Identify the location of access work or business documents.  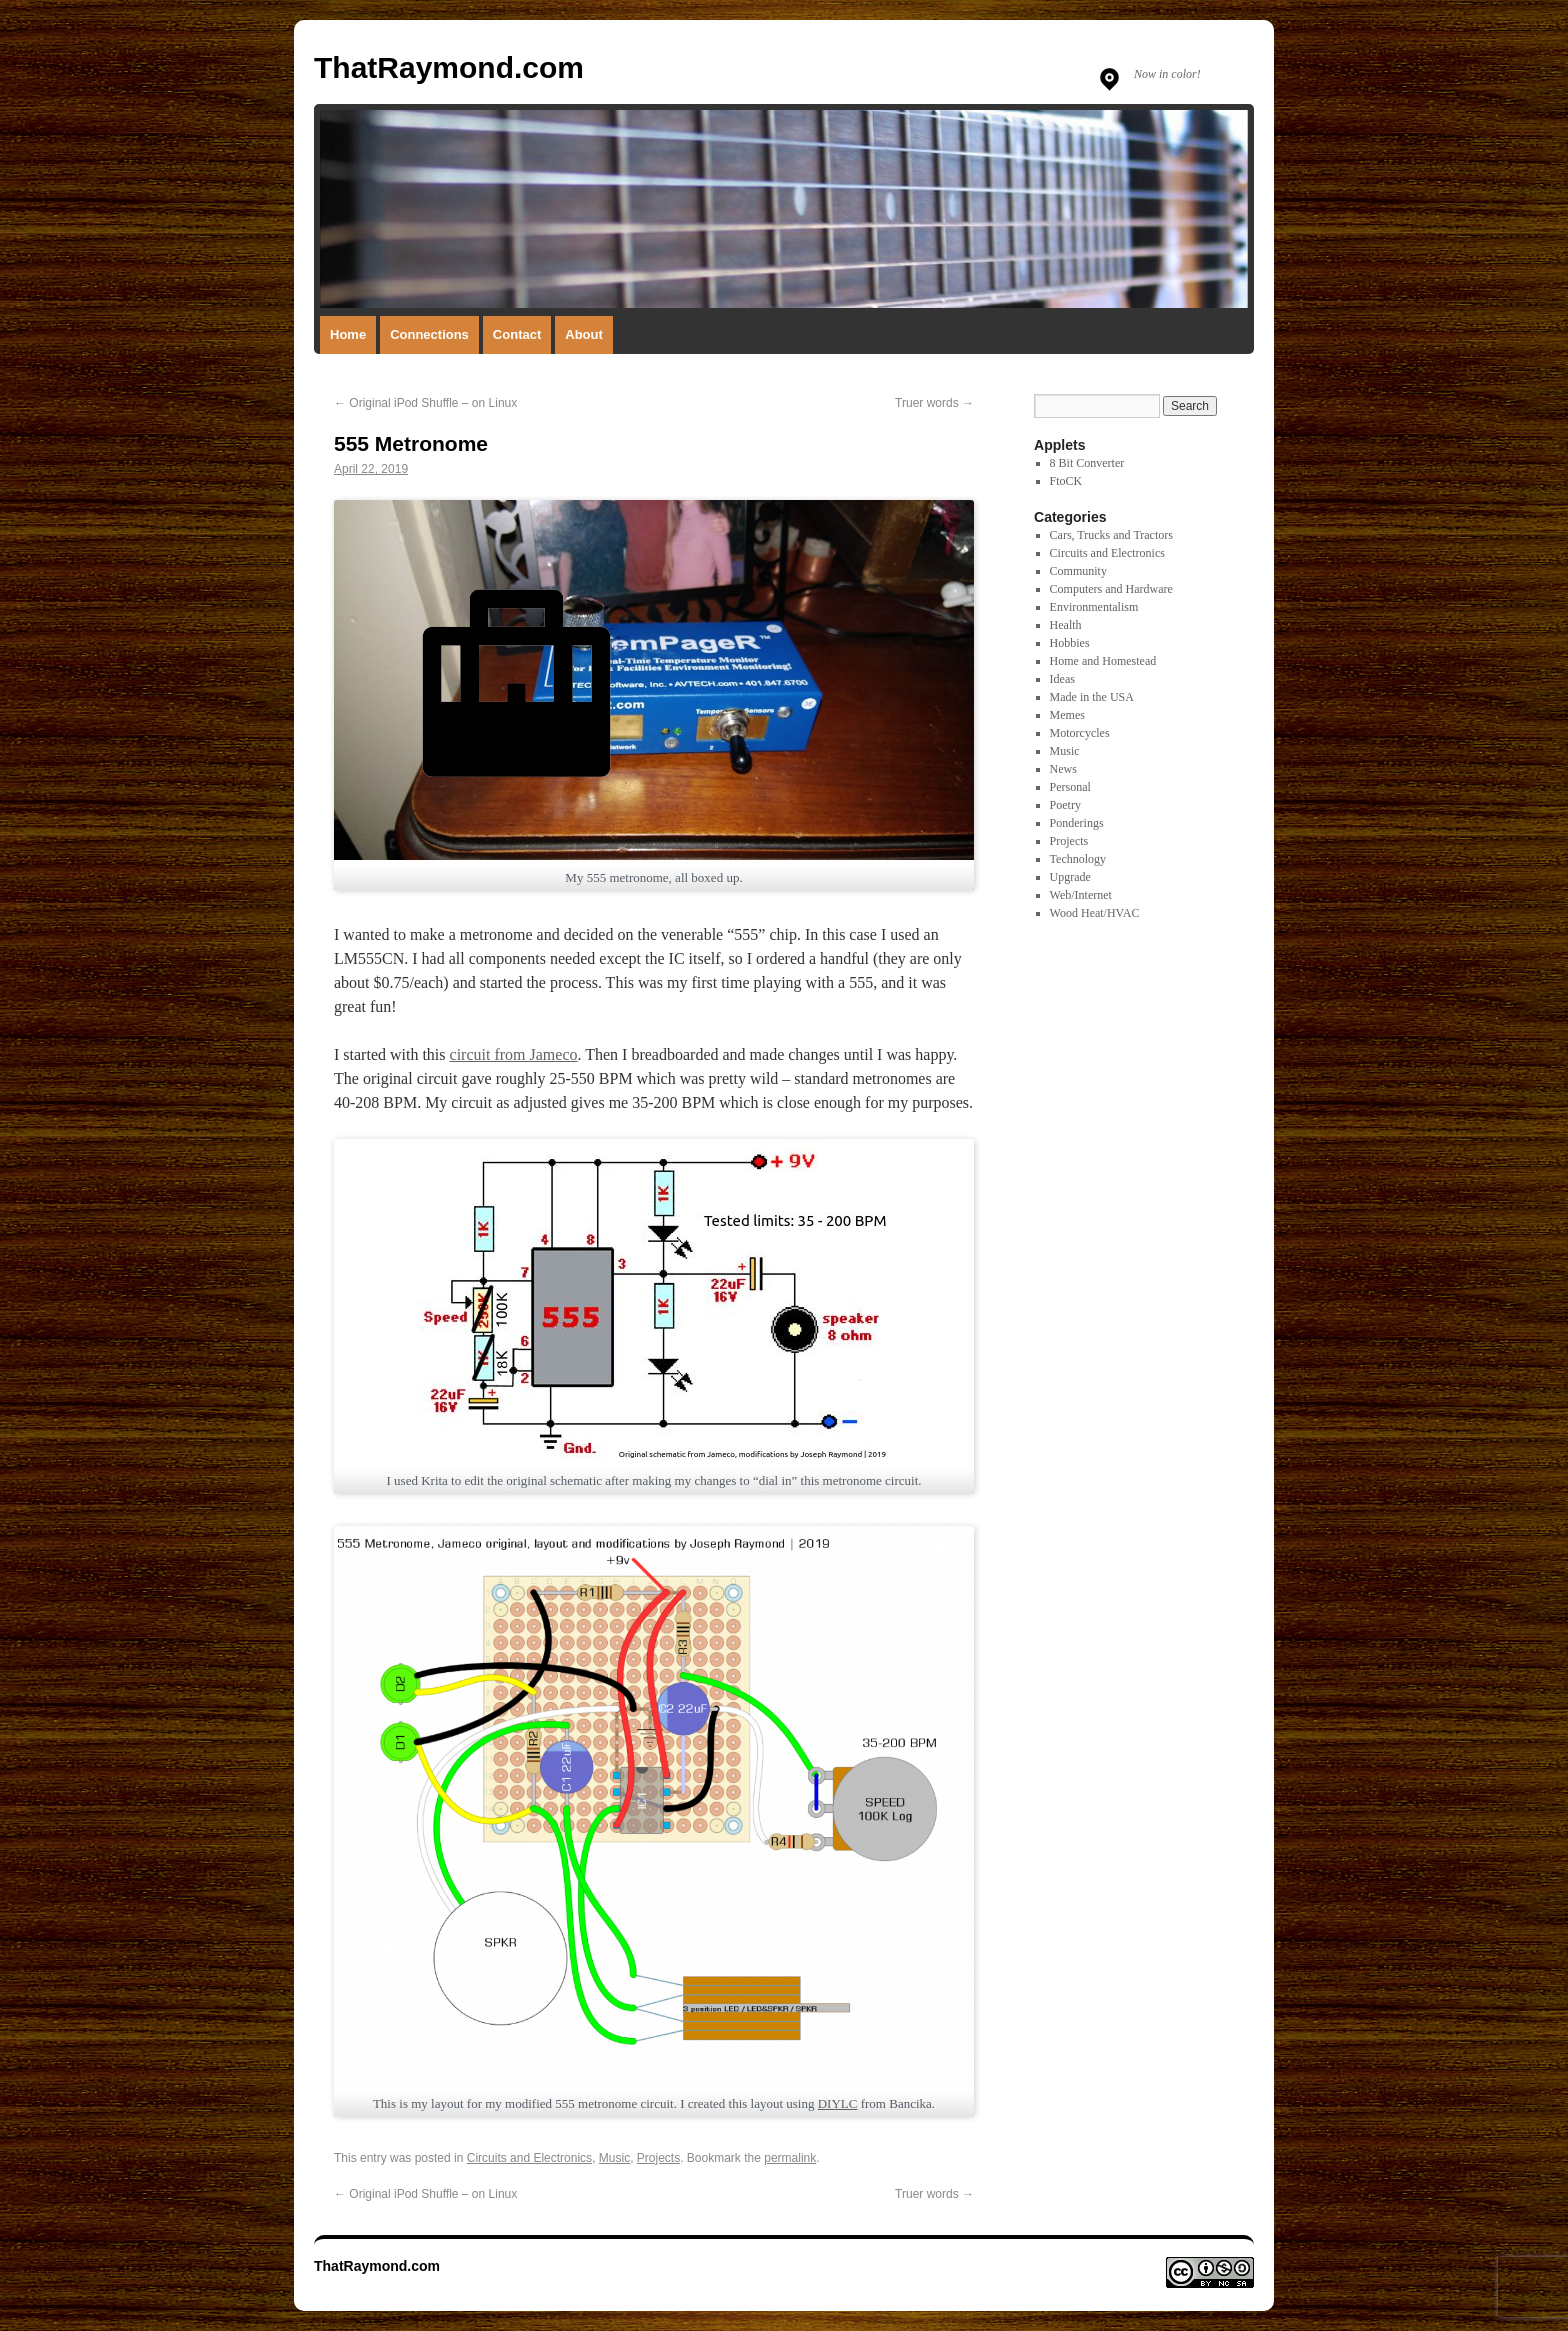
(516, 692).